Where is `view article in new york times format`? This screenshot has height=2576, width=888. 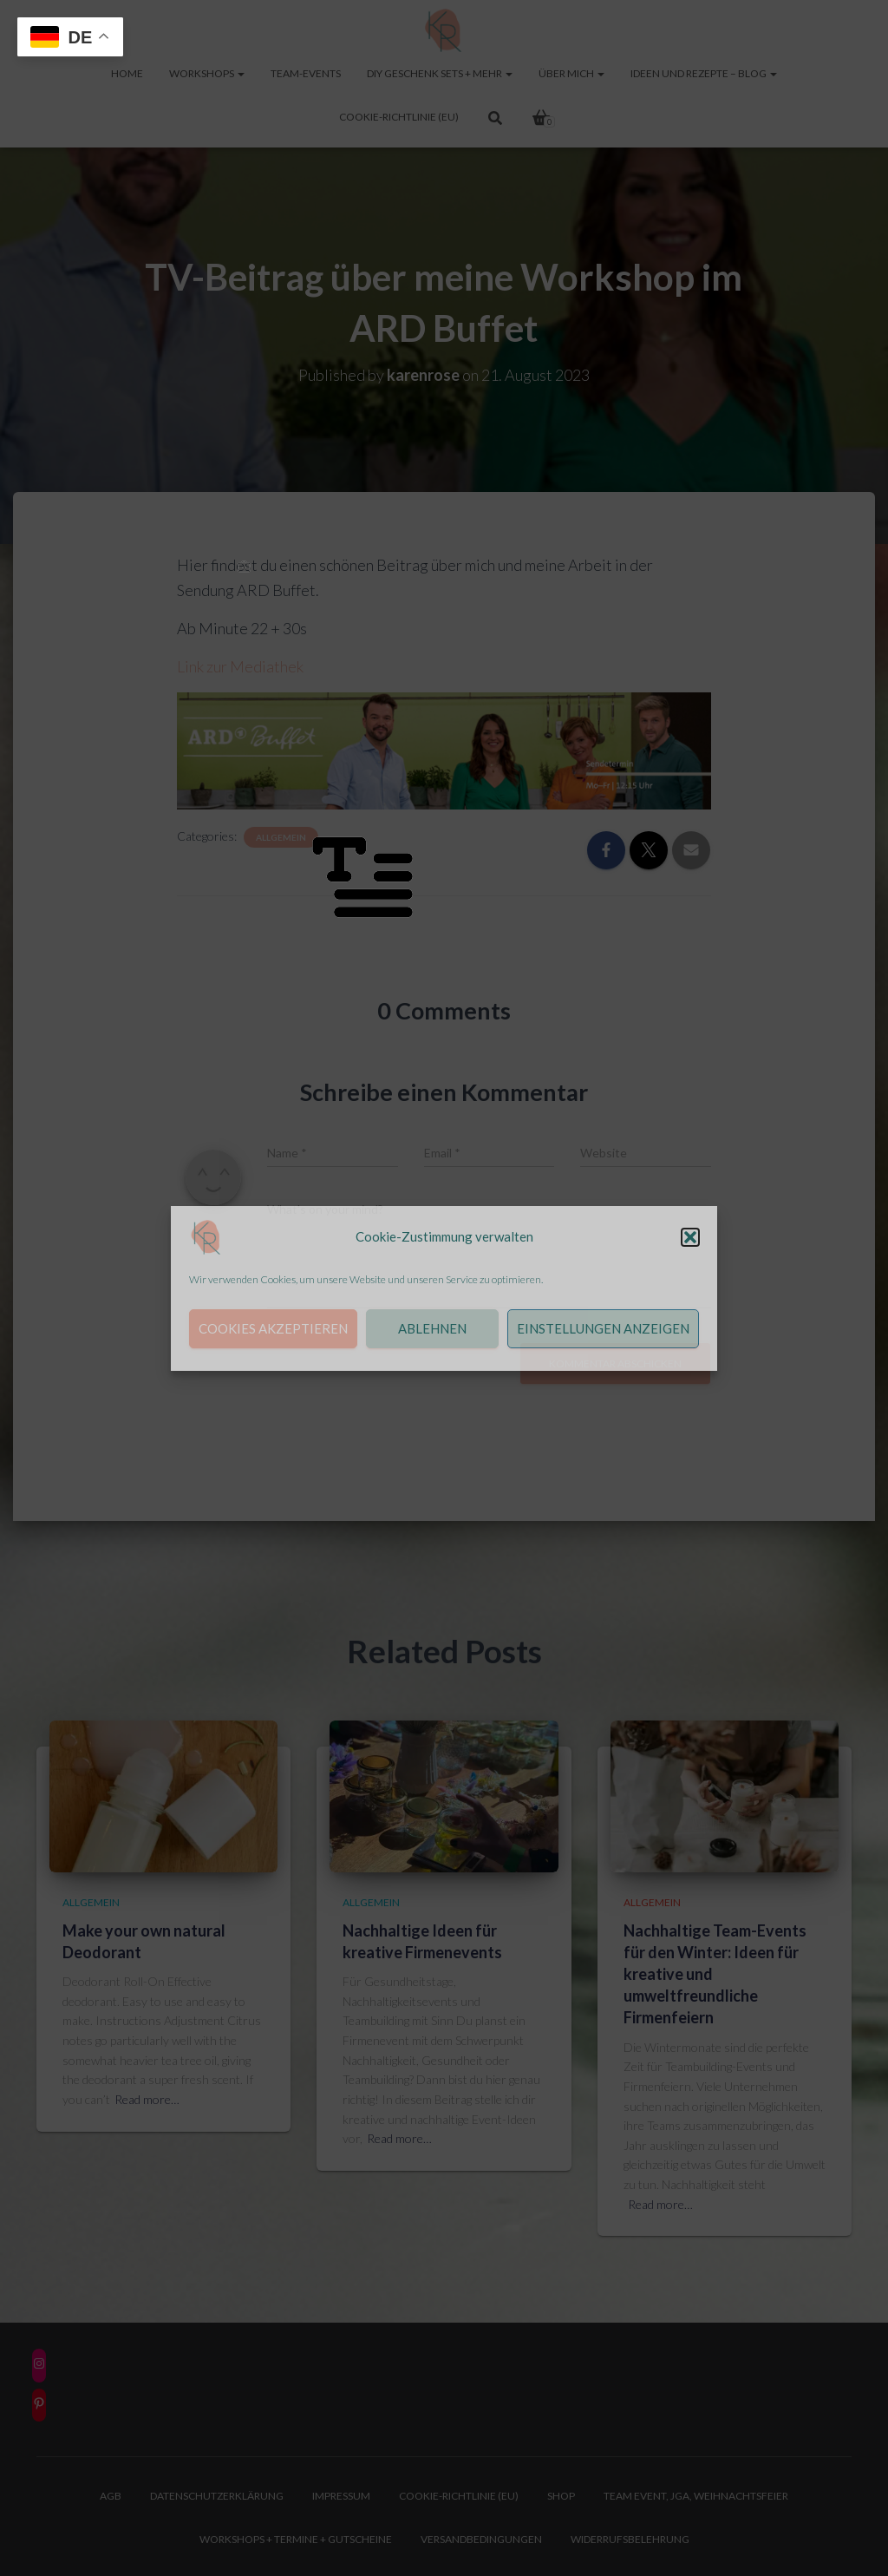 view article in new york times format is located at coordinates (361, 875).